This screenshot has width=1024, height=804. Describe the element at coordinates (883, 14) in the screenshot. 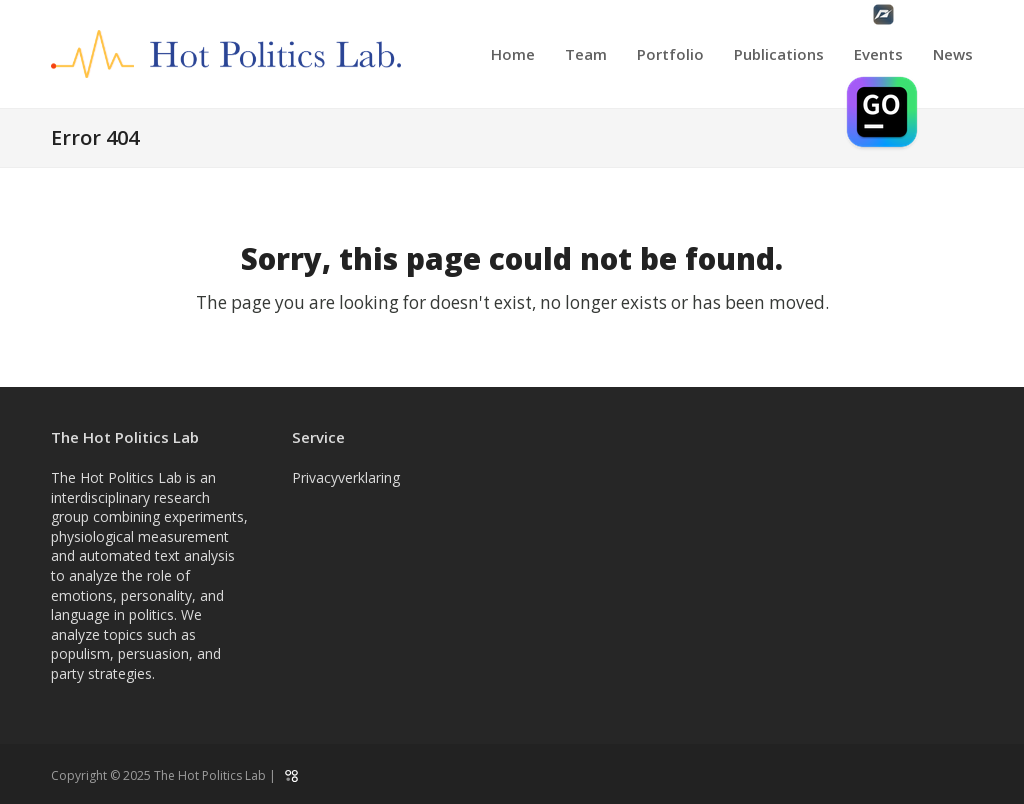

I see `launch need for speed no limits game` at that location.